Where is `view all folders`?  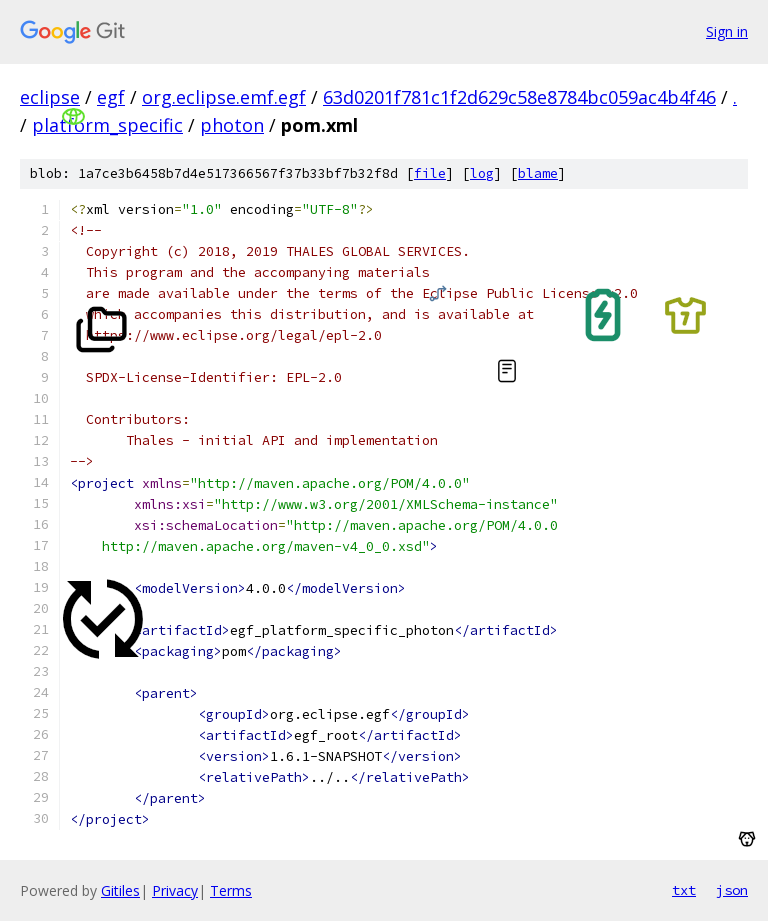
view all folders is located at coordinates (101, 329).